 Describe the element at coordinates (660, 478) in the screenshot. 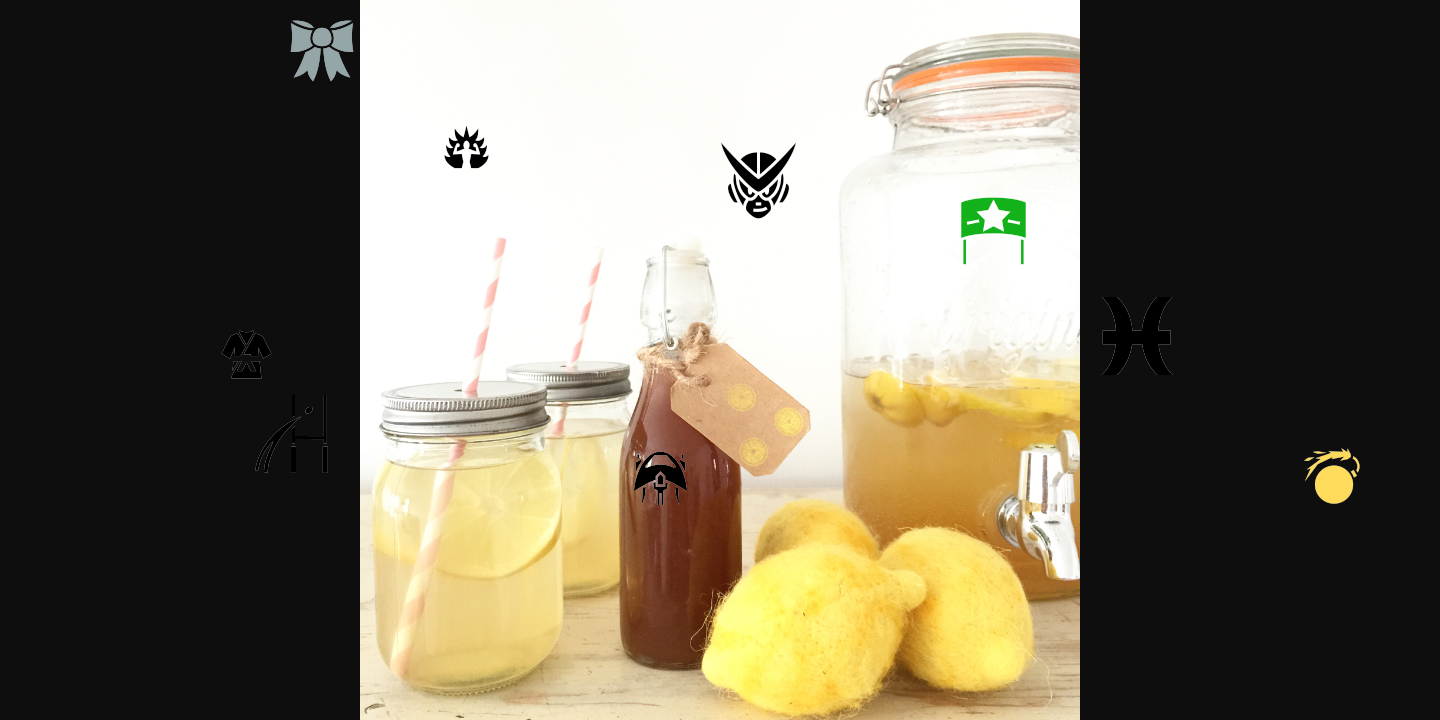

I see `select interceptor ship class` at that location.